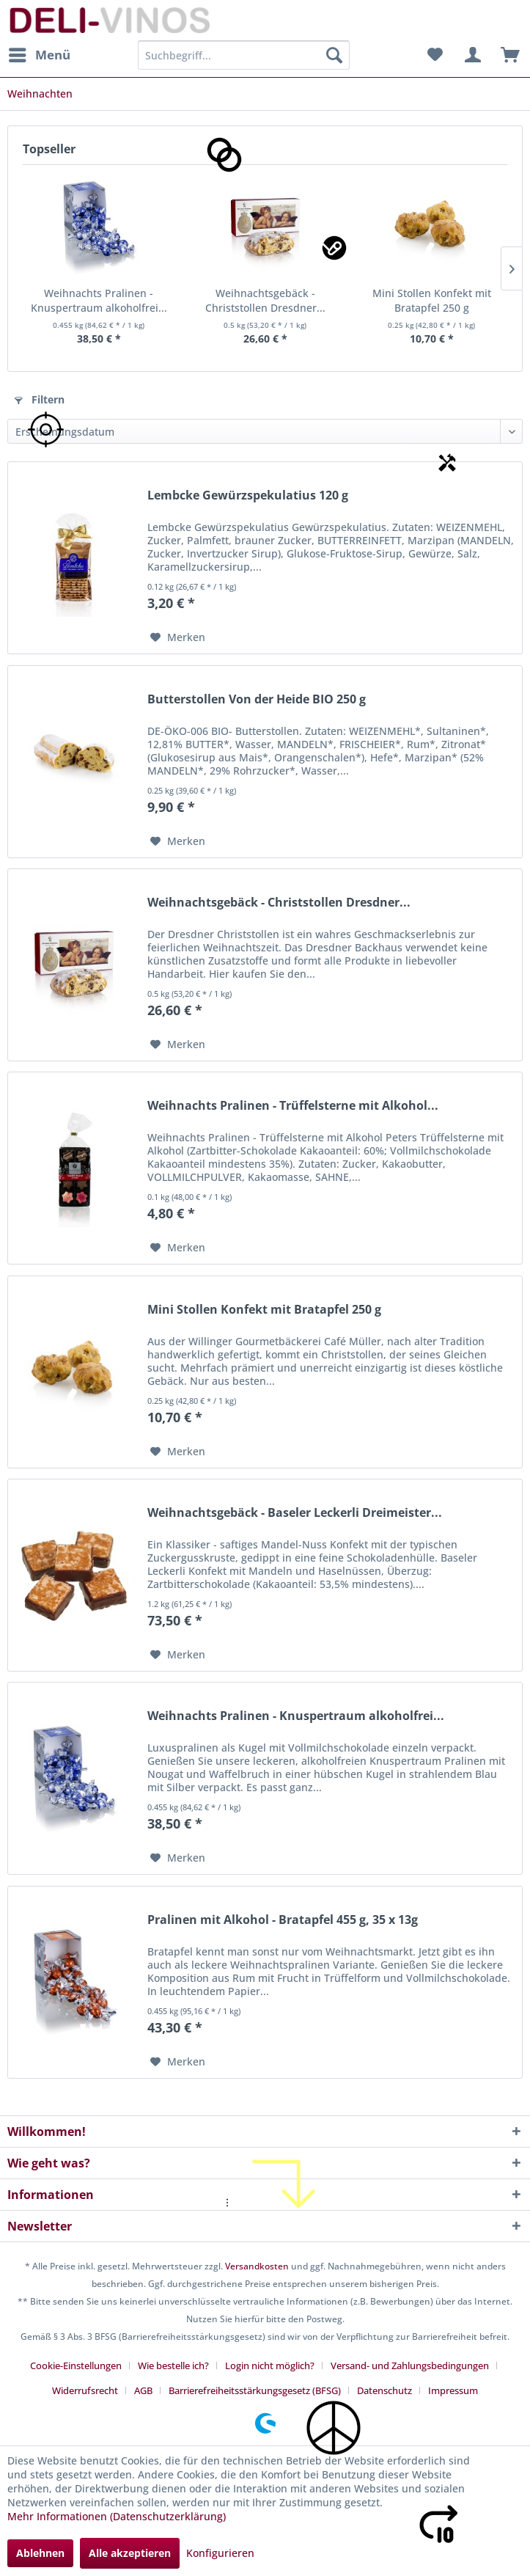  Describe the element at coordinates (439, 2525) in the screenshot. I see `skip forward 10 seconds` at that location.